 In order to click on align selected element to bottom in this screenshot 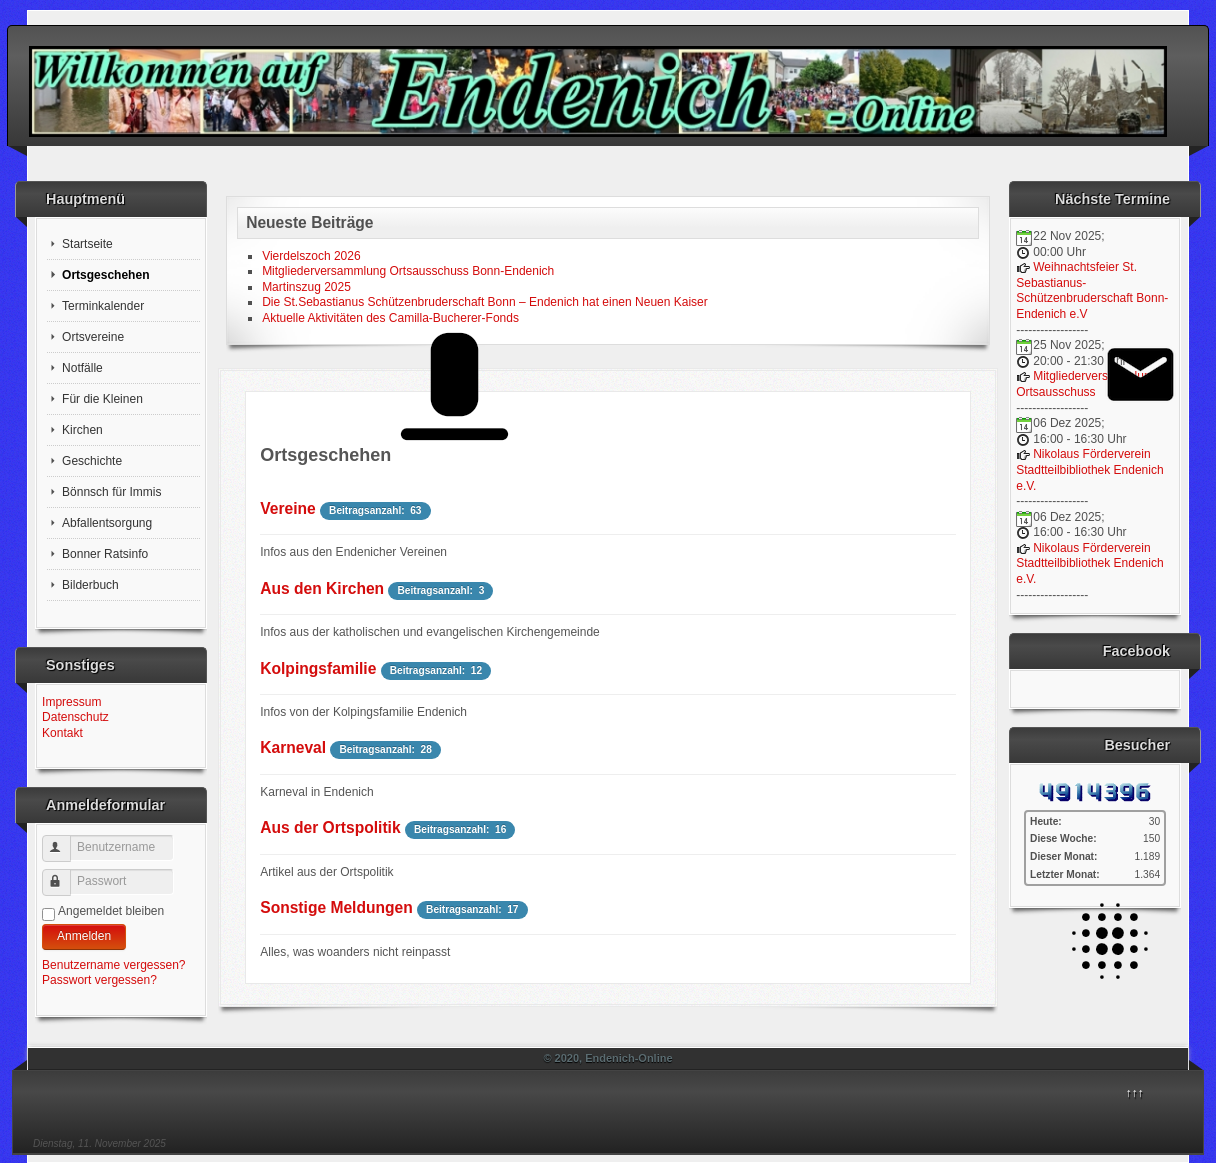, I will do `click(454, 386)`.